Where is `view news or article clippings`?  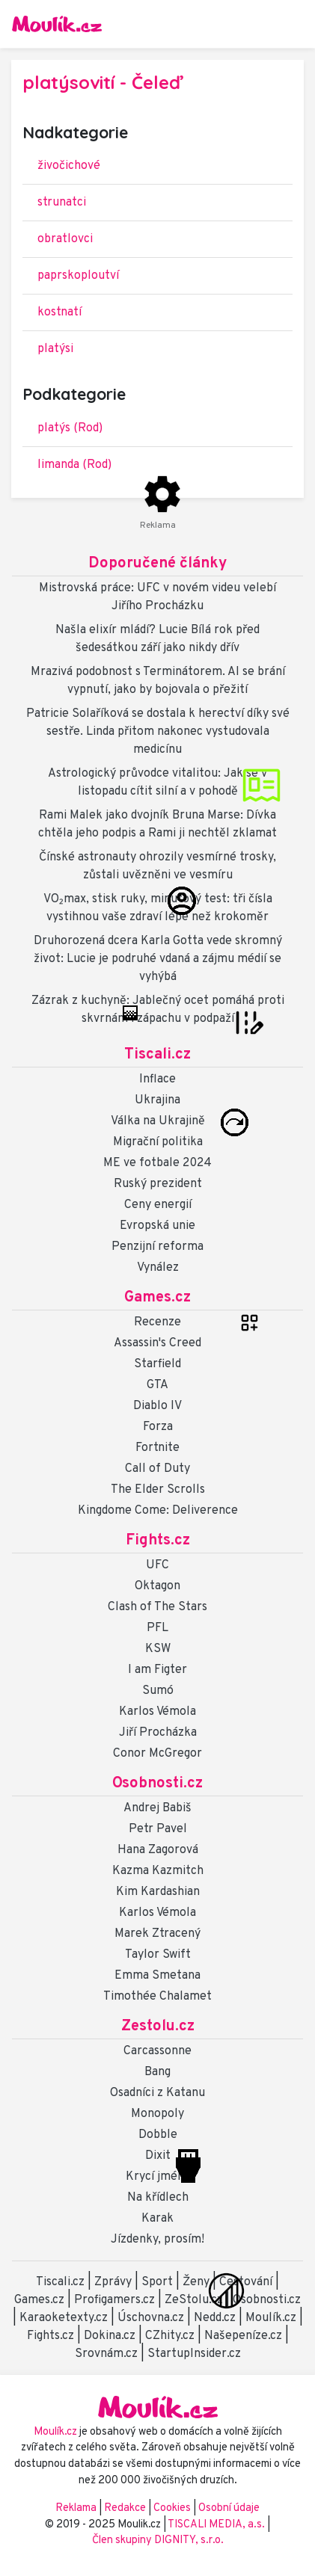
view news or article clippings is located at coordinates (261, 784).